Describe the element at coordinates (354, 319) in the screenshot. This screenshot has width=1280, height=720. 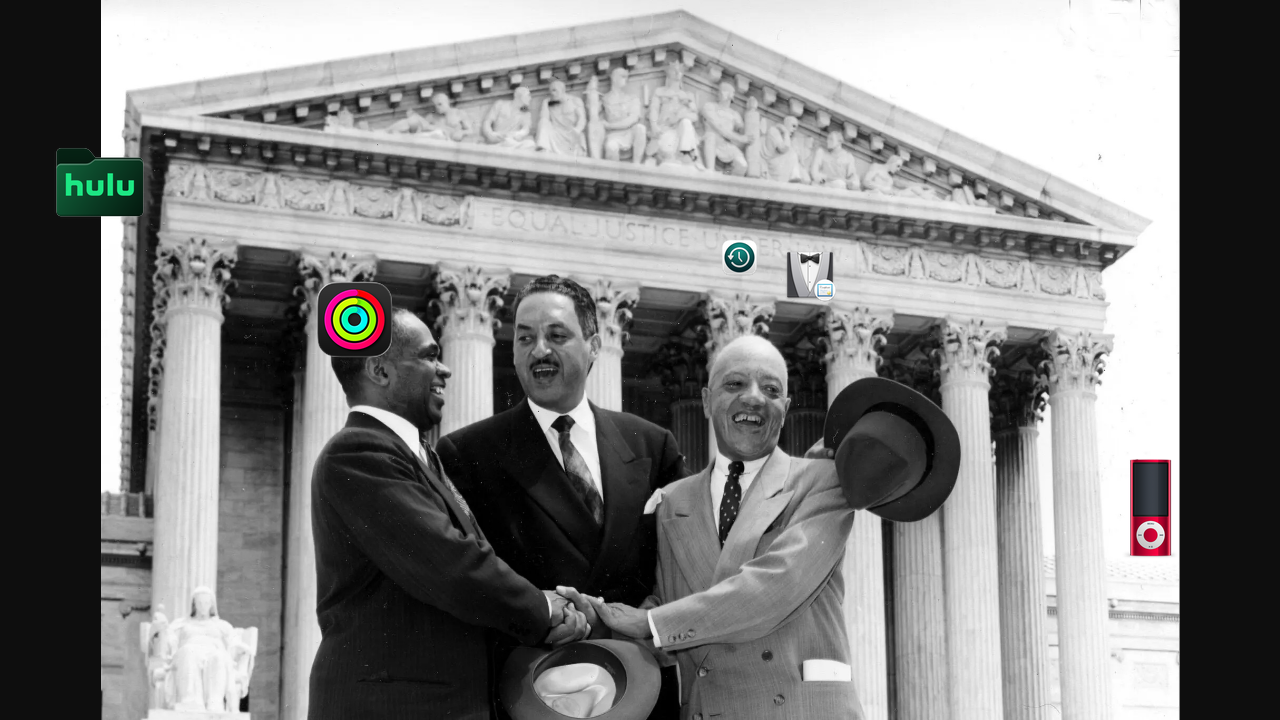
I see `open the fitness app` at that location.